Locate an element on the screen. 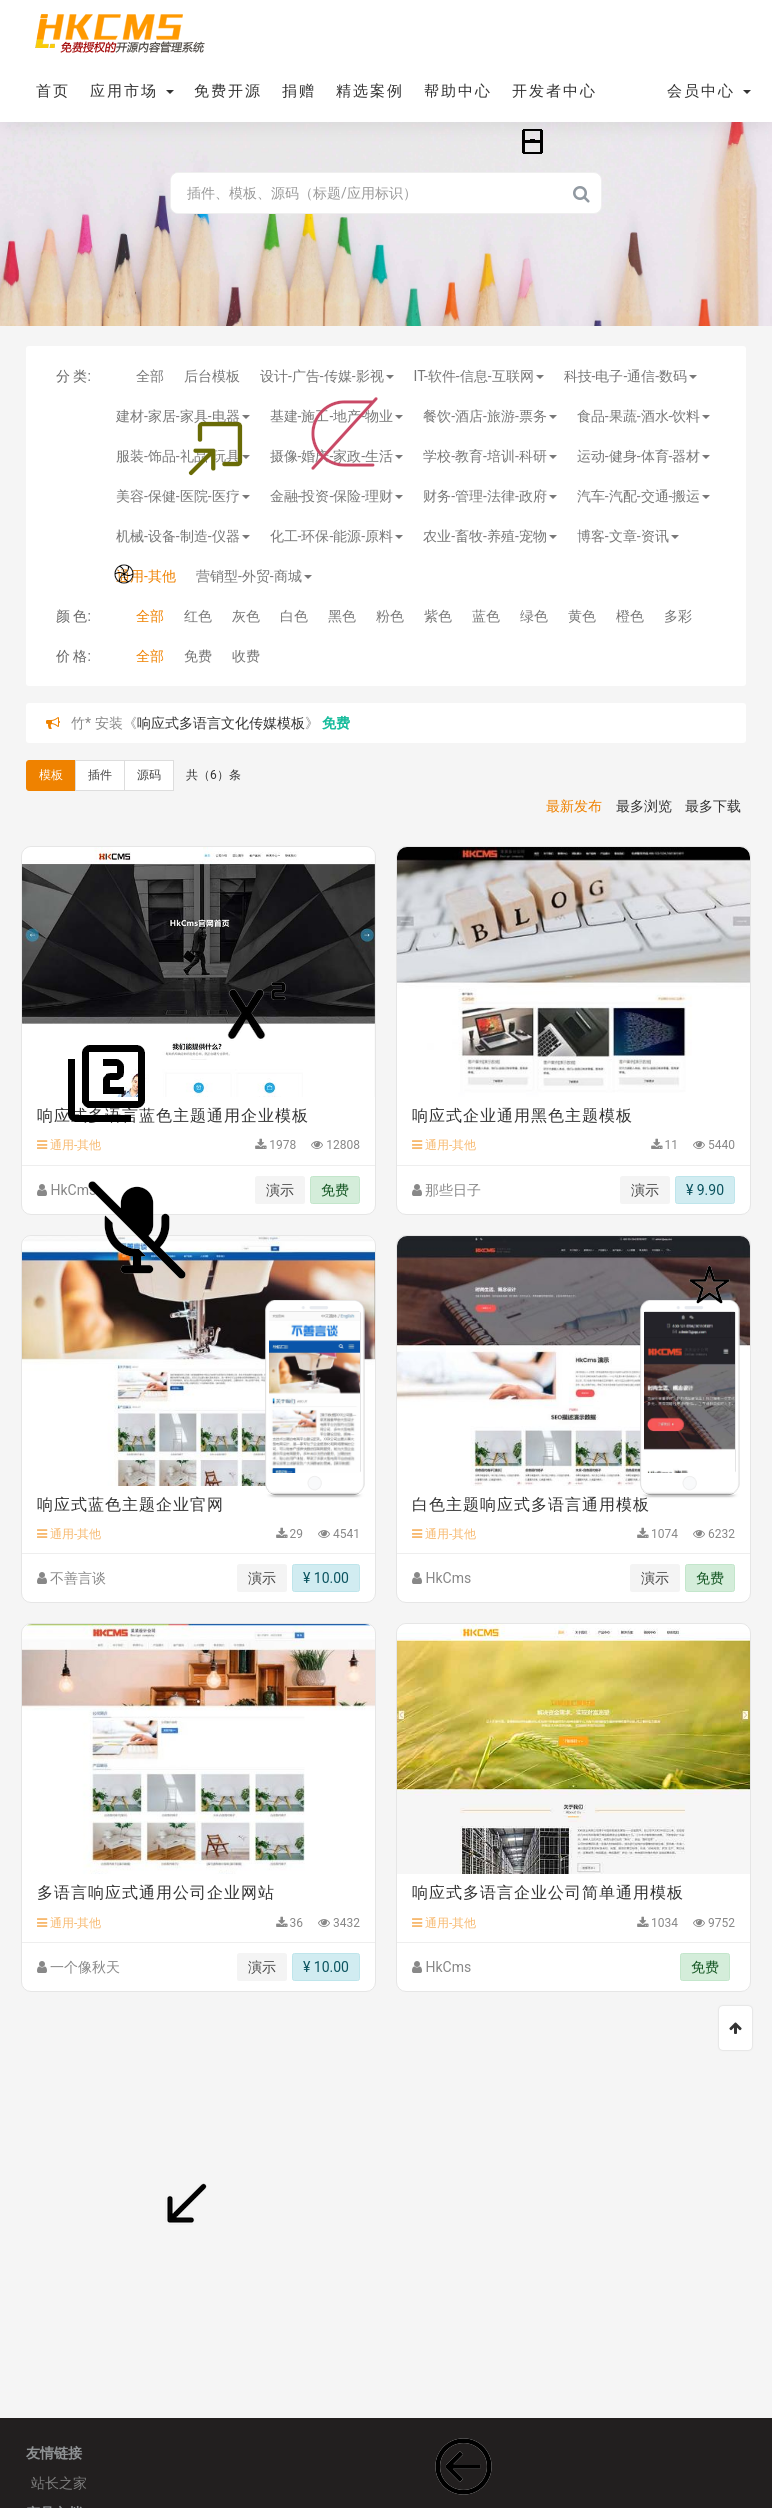 The height and width of the screenshot is (2508, 772). open content in a new window is located at coordinates (215, 448).